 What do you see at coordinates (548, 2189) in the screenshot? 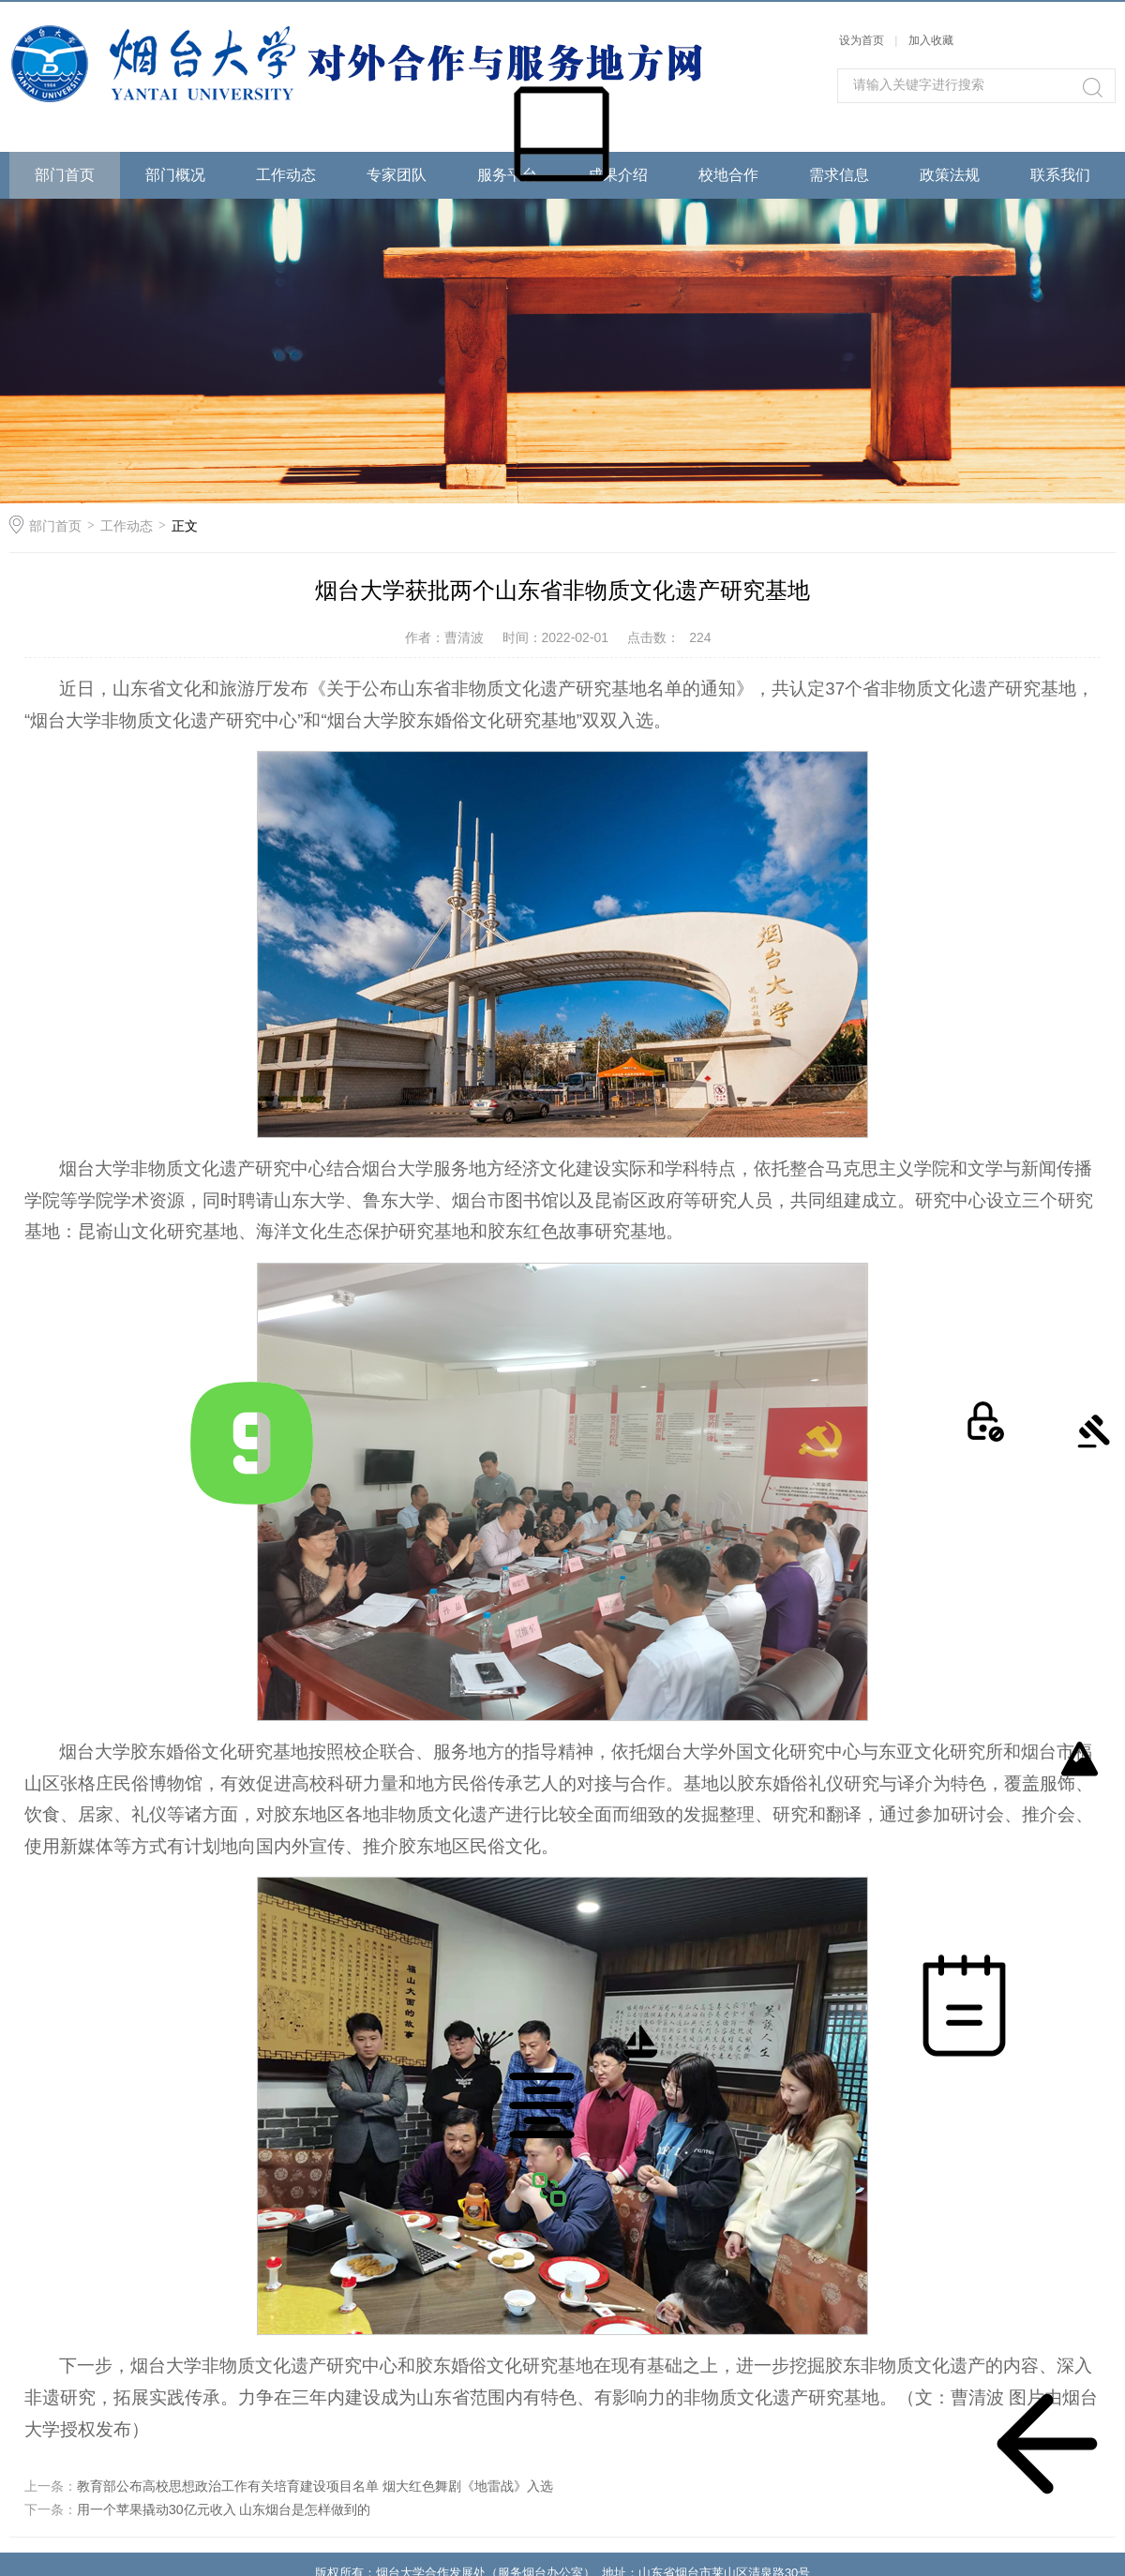
I see `send selected object to back of layer stack` at bounding box center [548, 2189].